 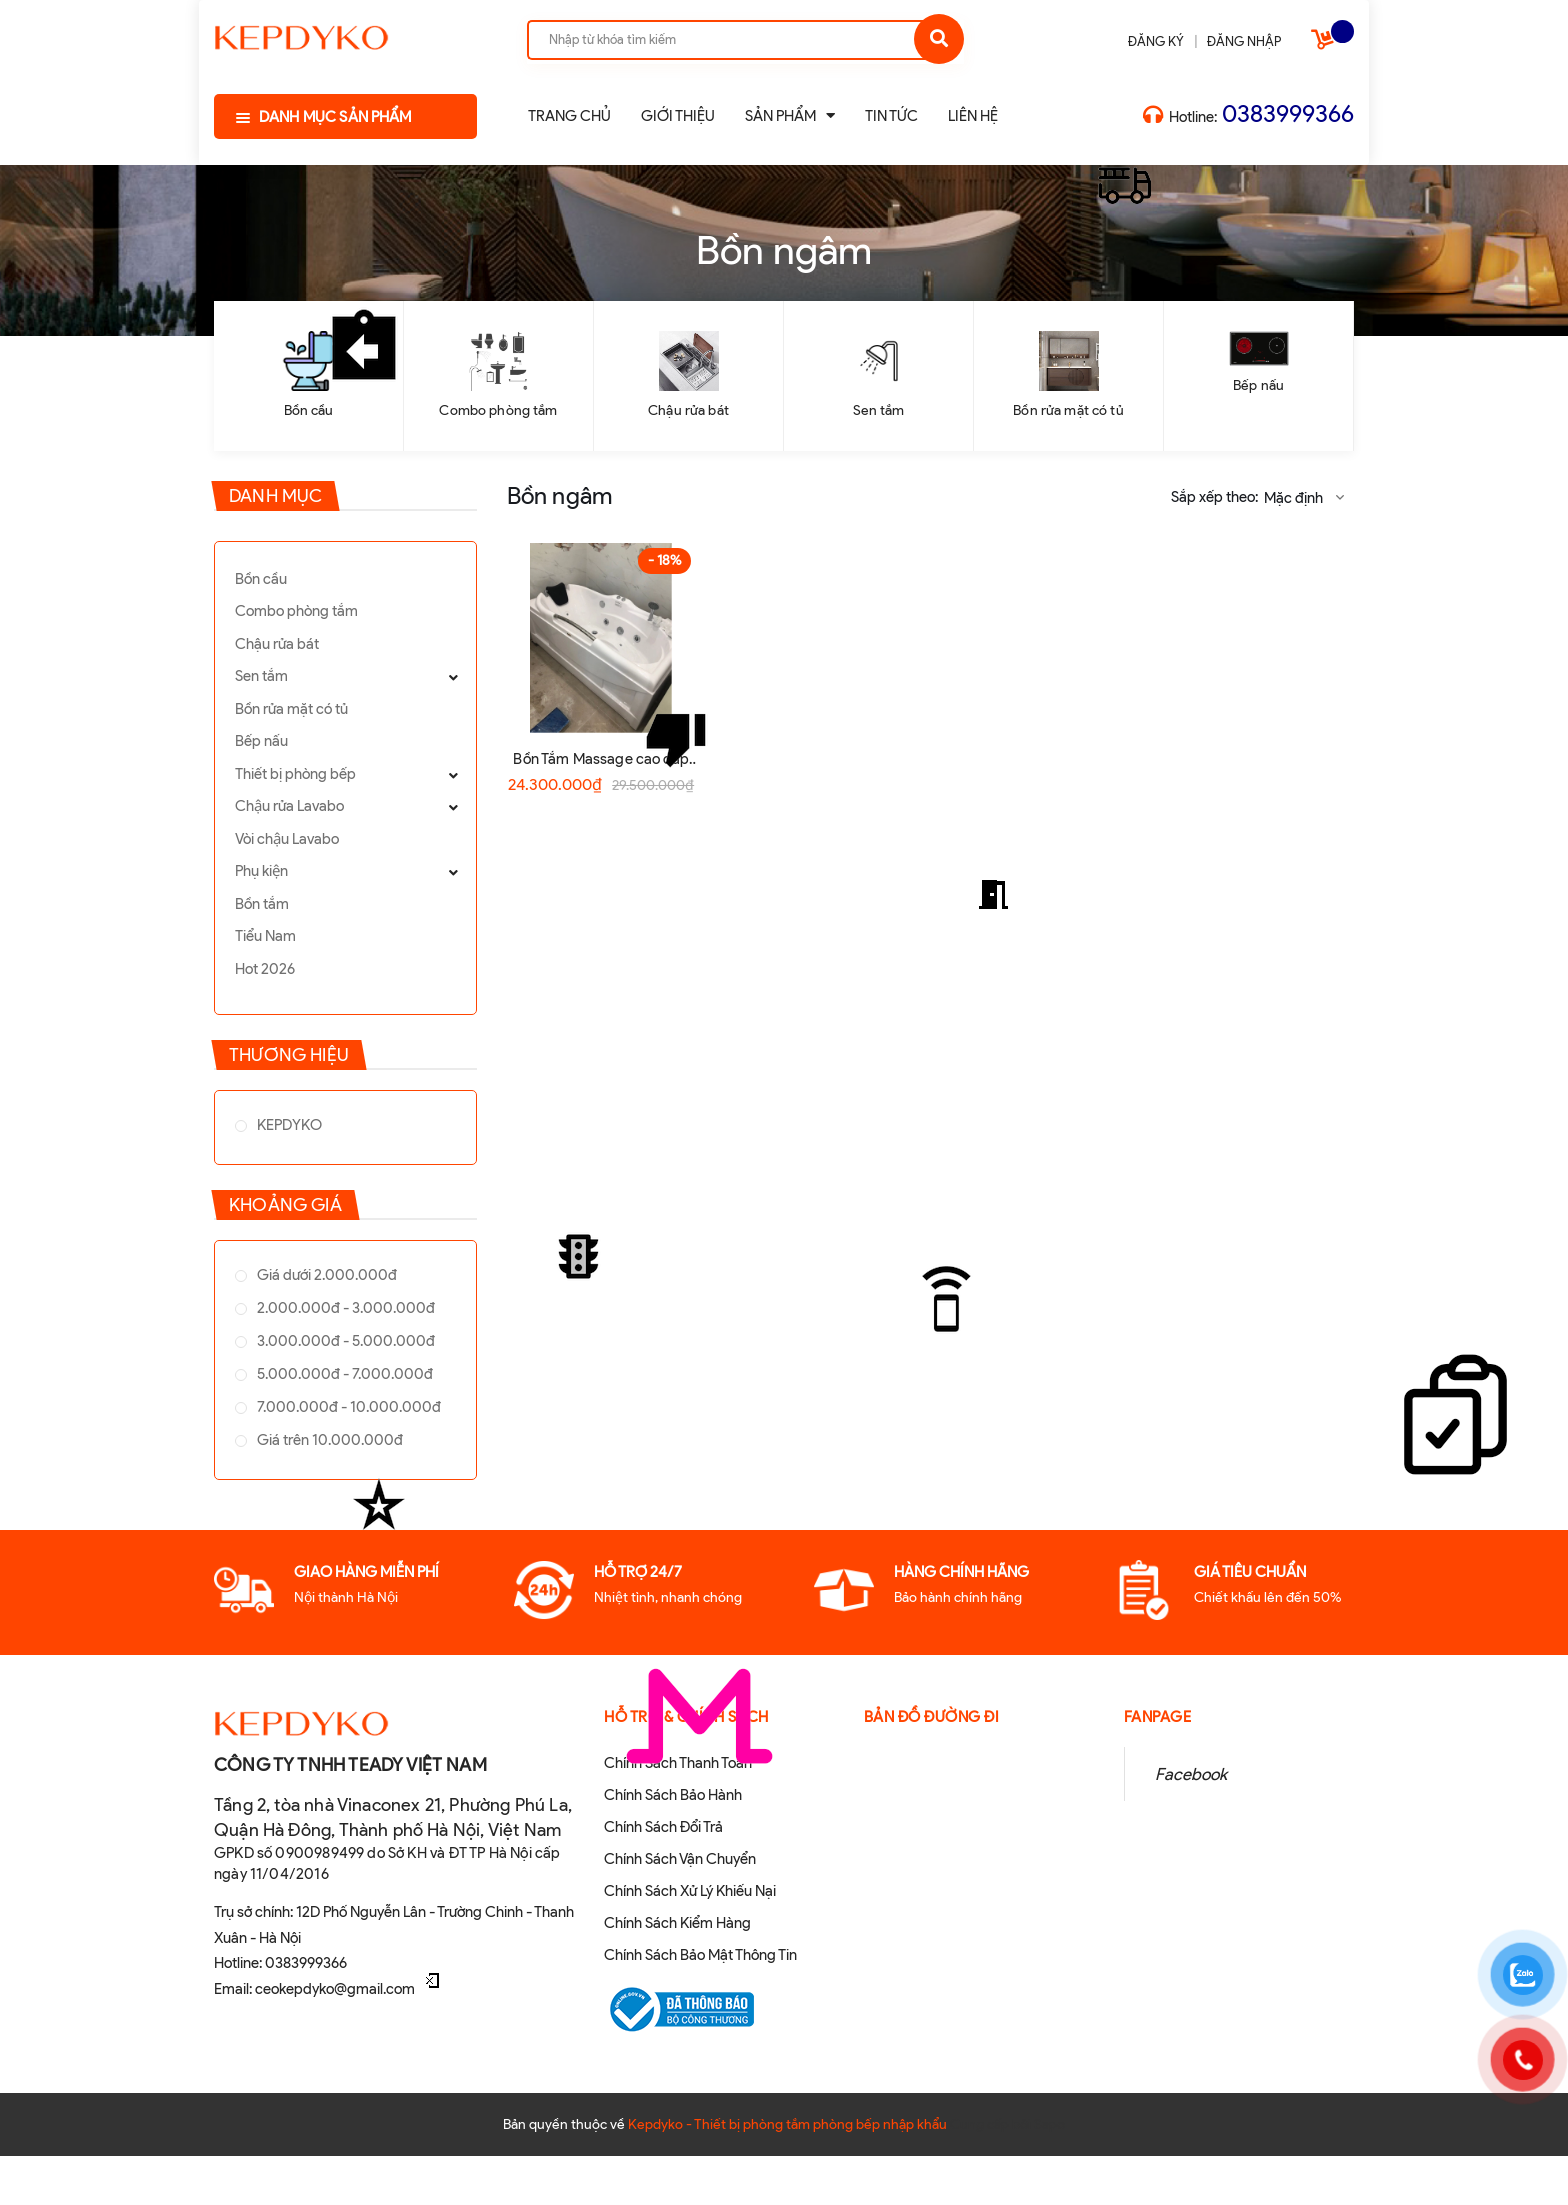 I want to click on emergency services or fire department contact, so click(x=1123, y=183).